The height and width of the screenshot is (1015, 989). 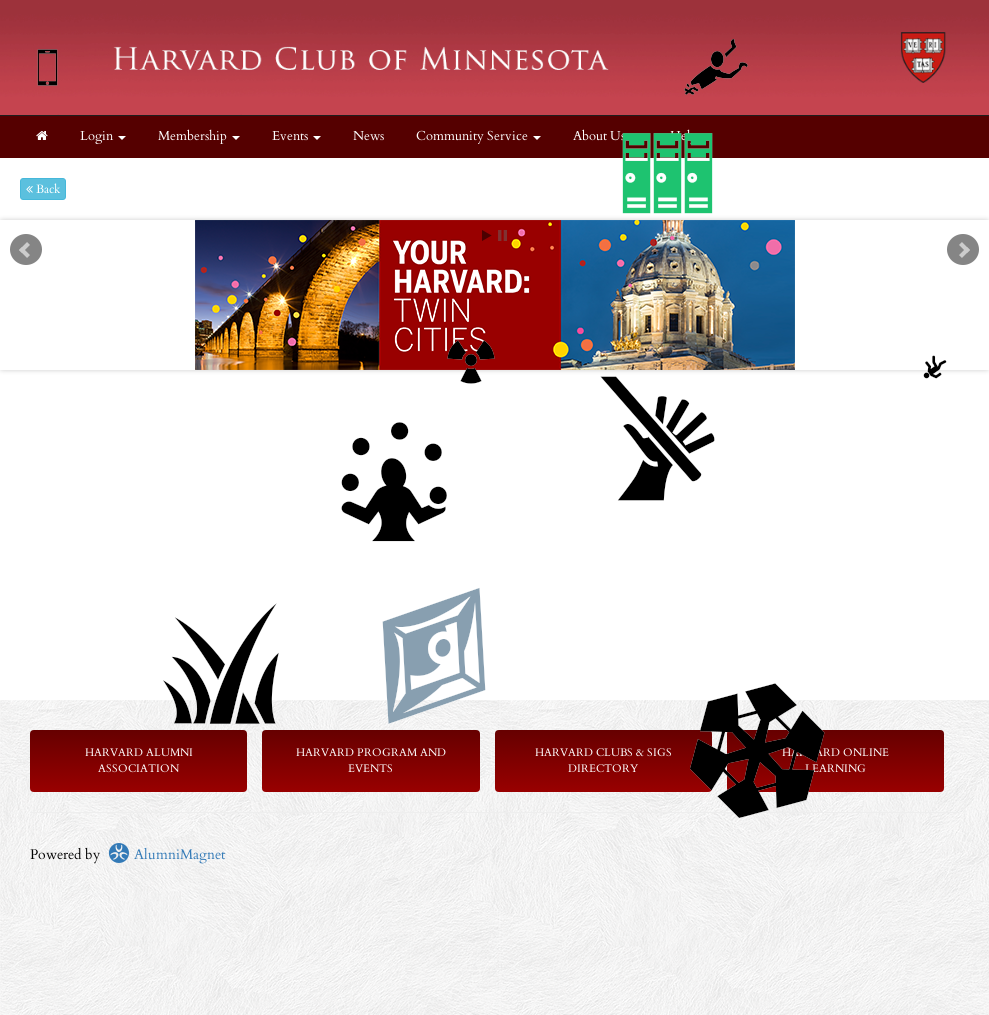 What do you see at coordinates (758, 751) in the screenshot?
I see `activate cold or freeze mode` at bounding box center [758, 751].